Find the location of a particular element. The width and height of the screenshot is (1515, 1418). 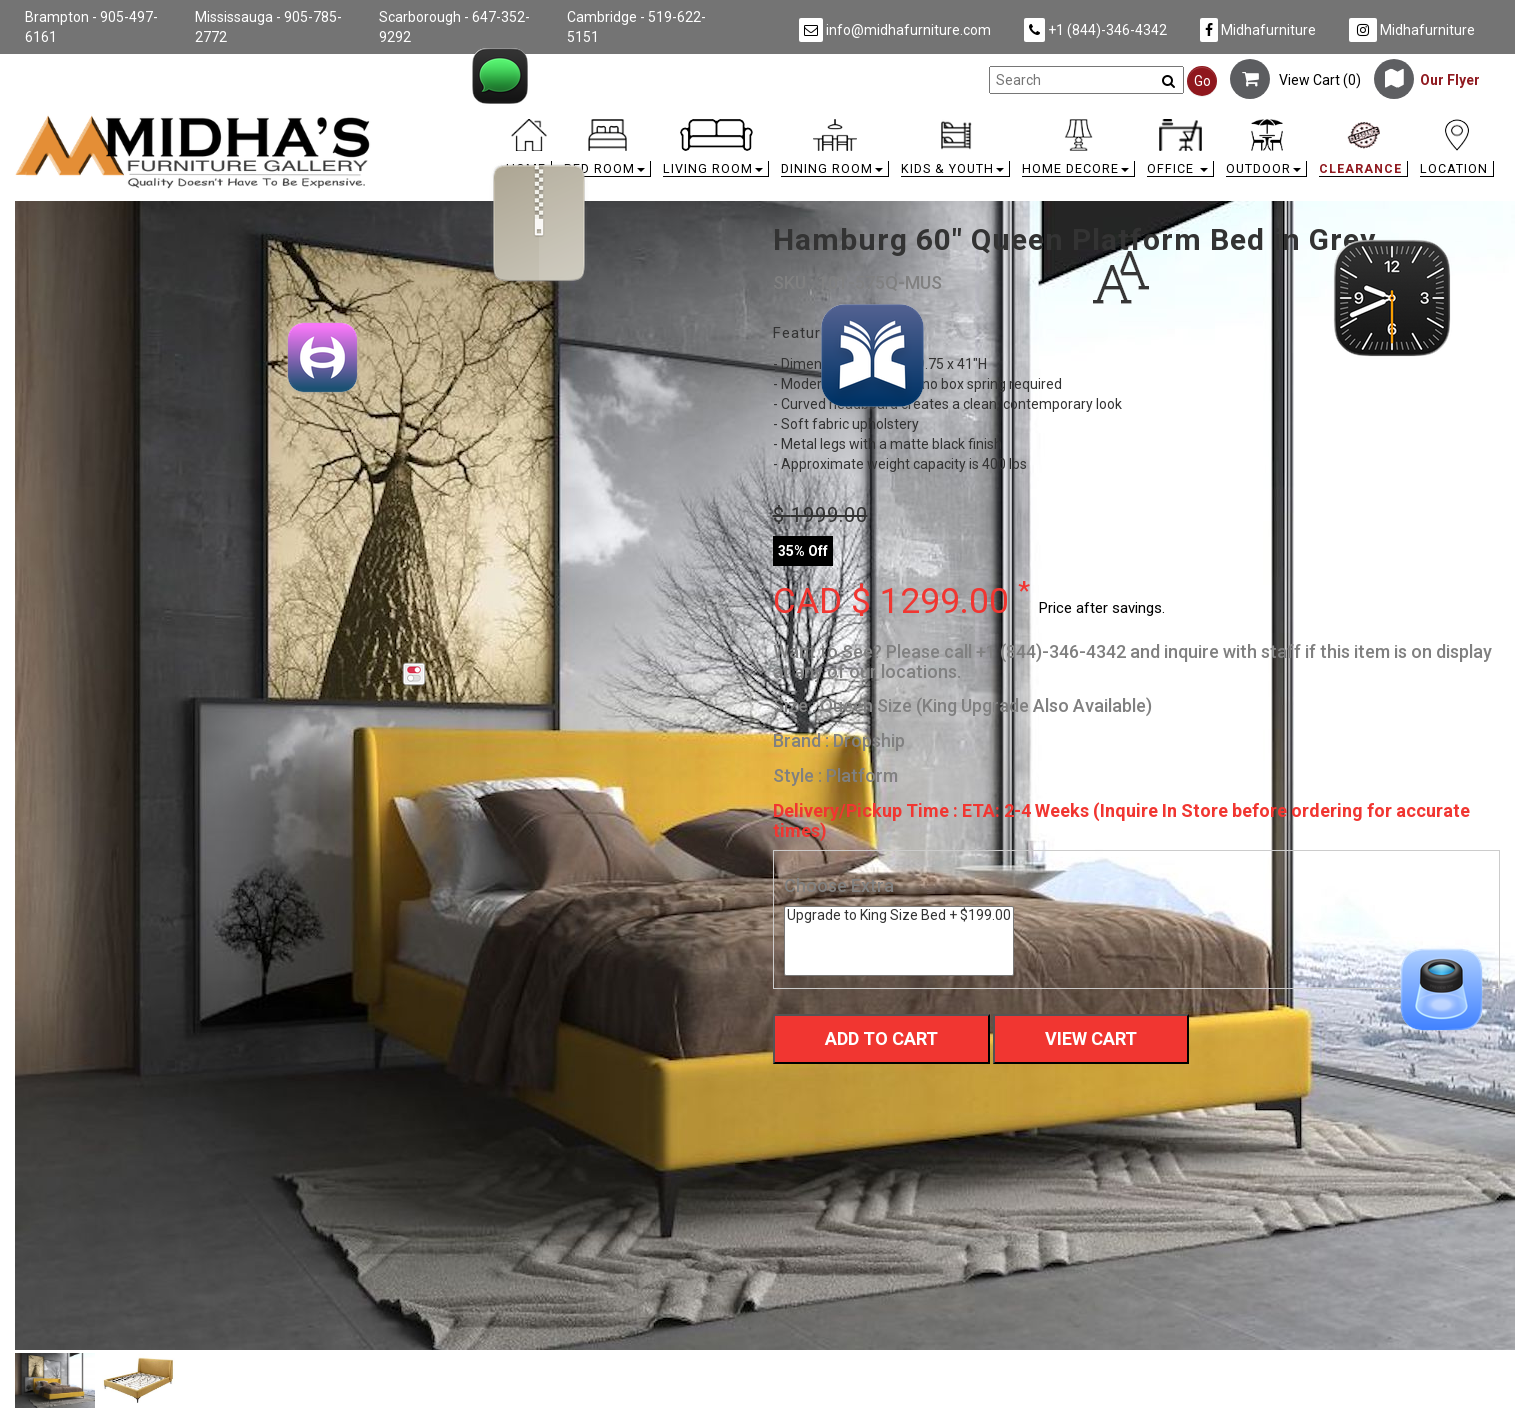

open system settings or preferences is located at coordinates (414, 674).